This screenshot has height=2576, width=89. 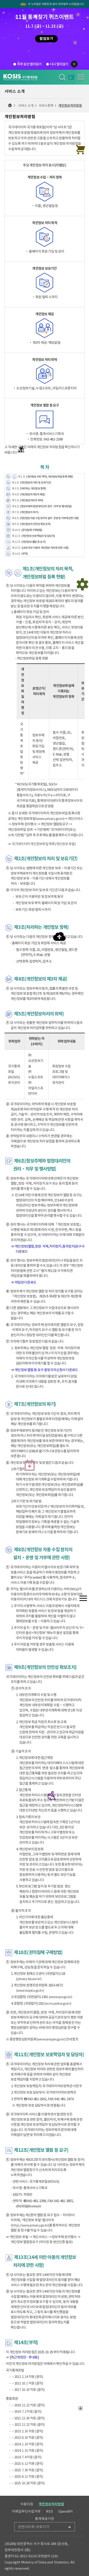 What do you see at coordinates (81, 150) in the screenshot?
I see `view your shopping cart` at bounding box center [81, 150].